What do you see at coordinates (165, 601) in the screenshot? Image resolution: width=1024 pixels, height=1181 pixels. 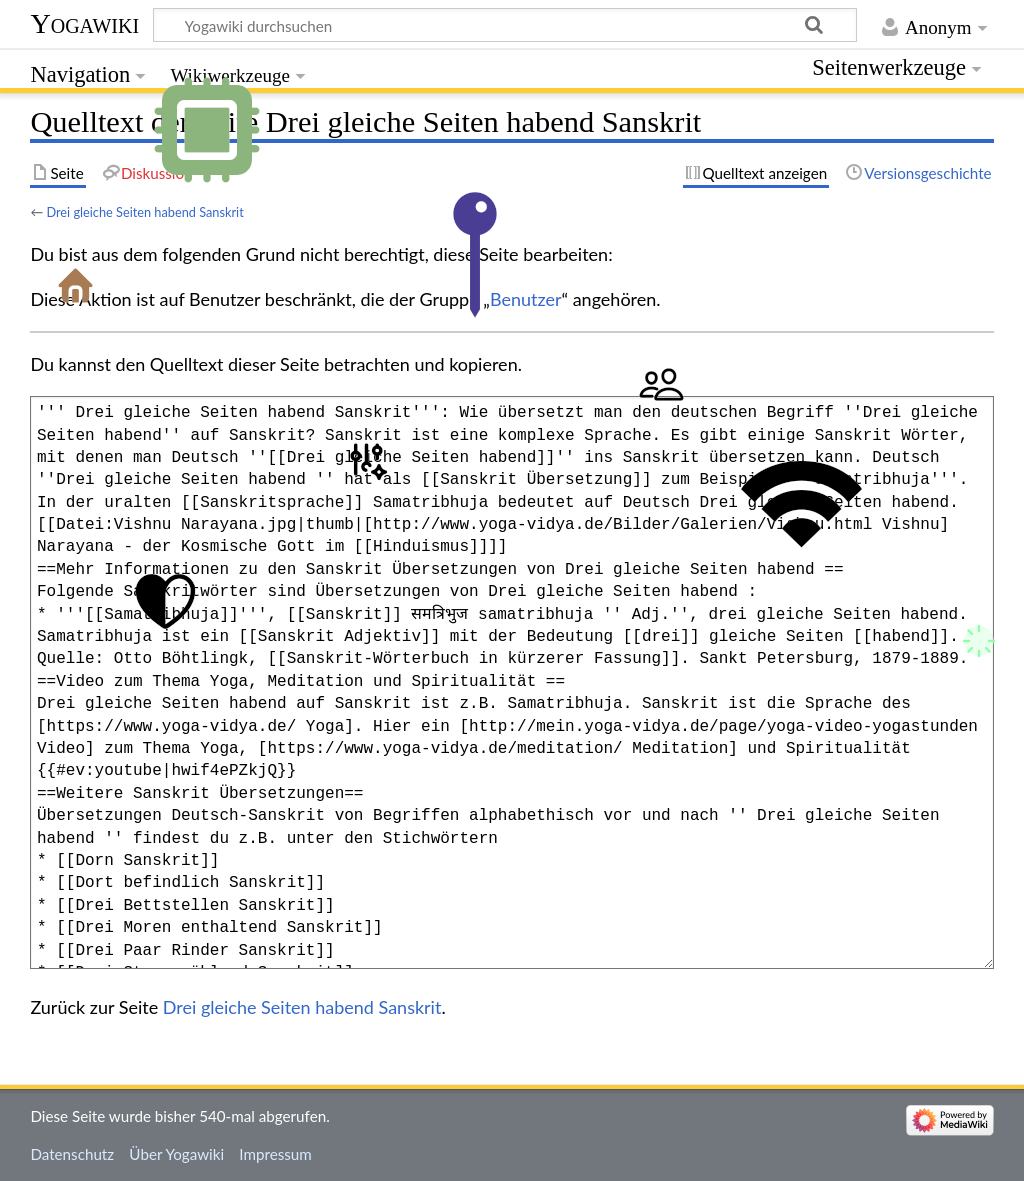 I see `indicates partial like or favorite status` at bounding box center [165, 601].